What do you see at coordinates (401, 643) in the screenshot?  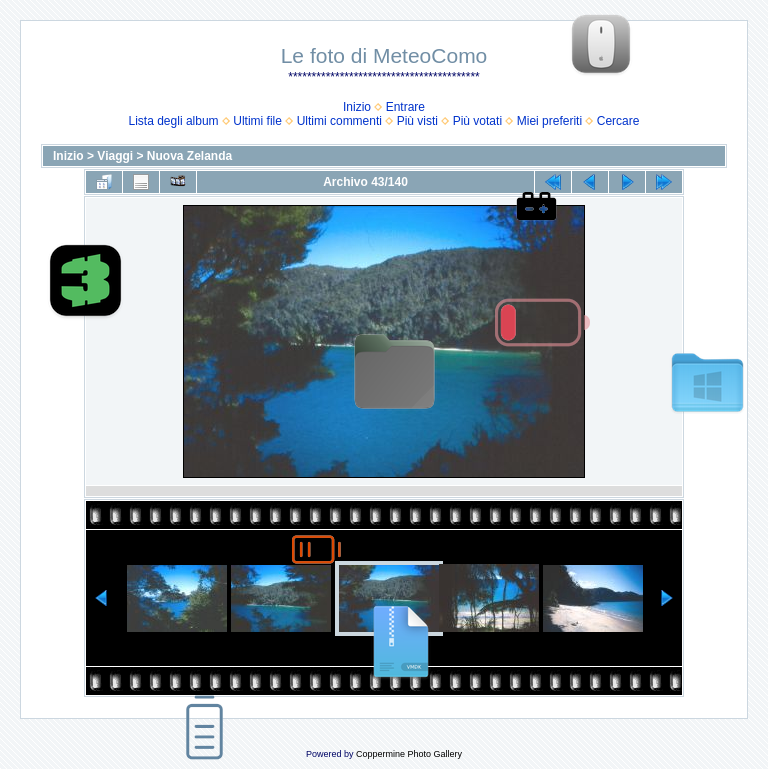 I see `a VirtualBox virtual machine disk file` at bounding box center [401, 643].